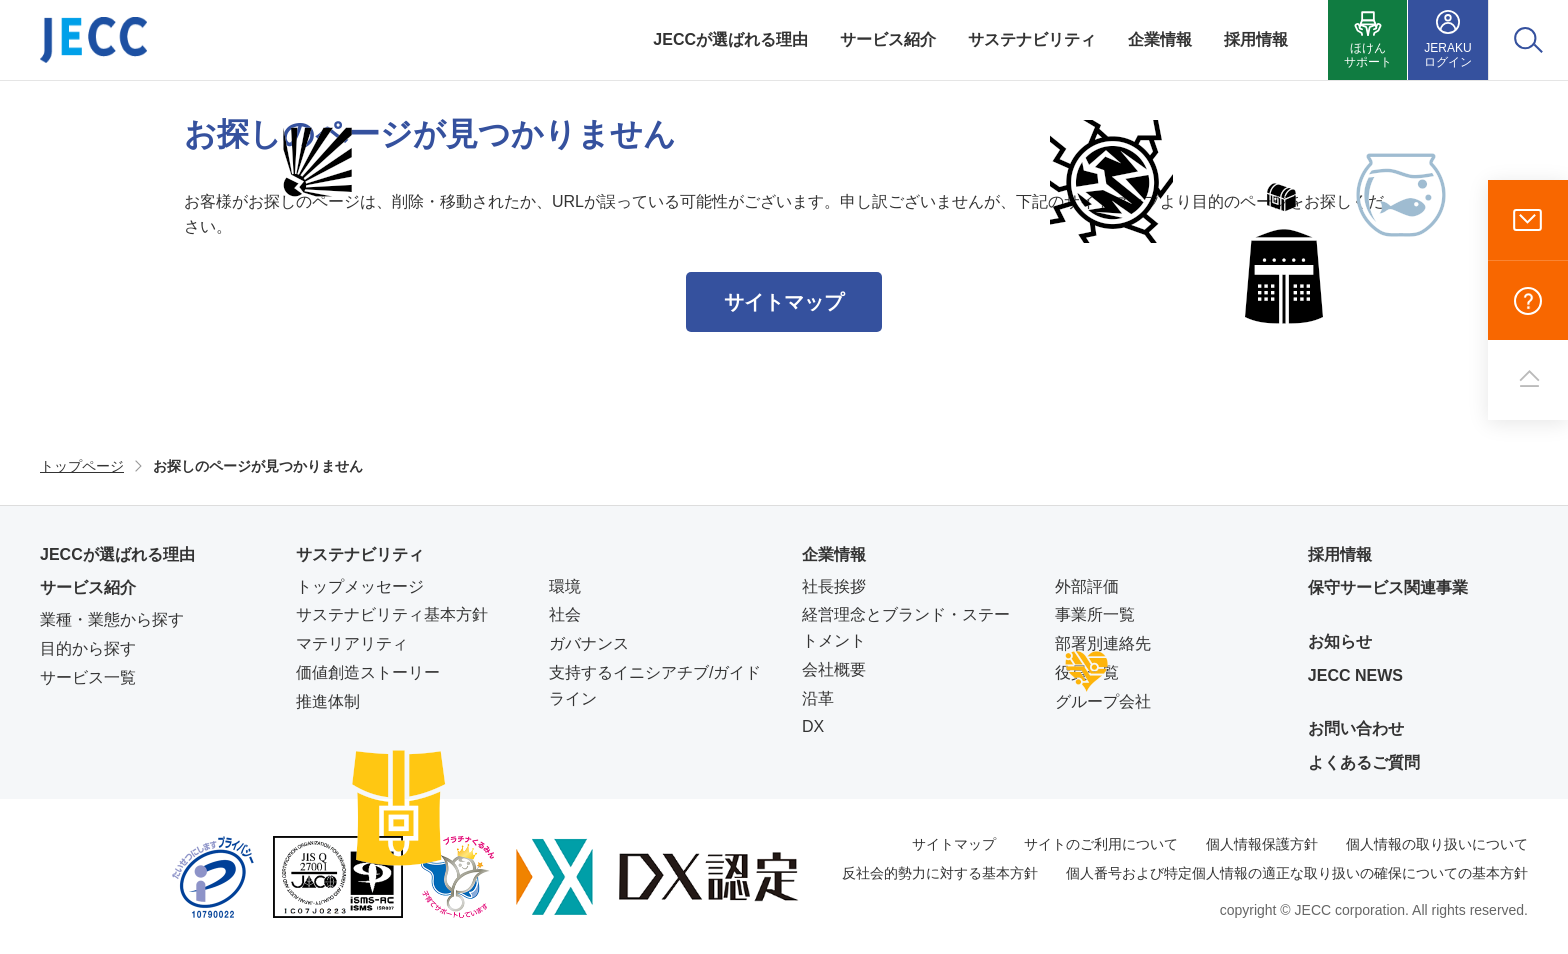 The image size is (1568, 954). I want to click on open inventory or backpack, so click(399, 808).